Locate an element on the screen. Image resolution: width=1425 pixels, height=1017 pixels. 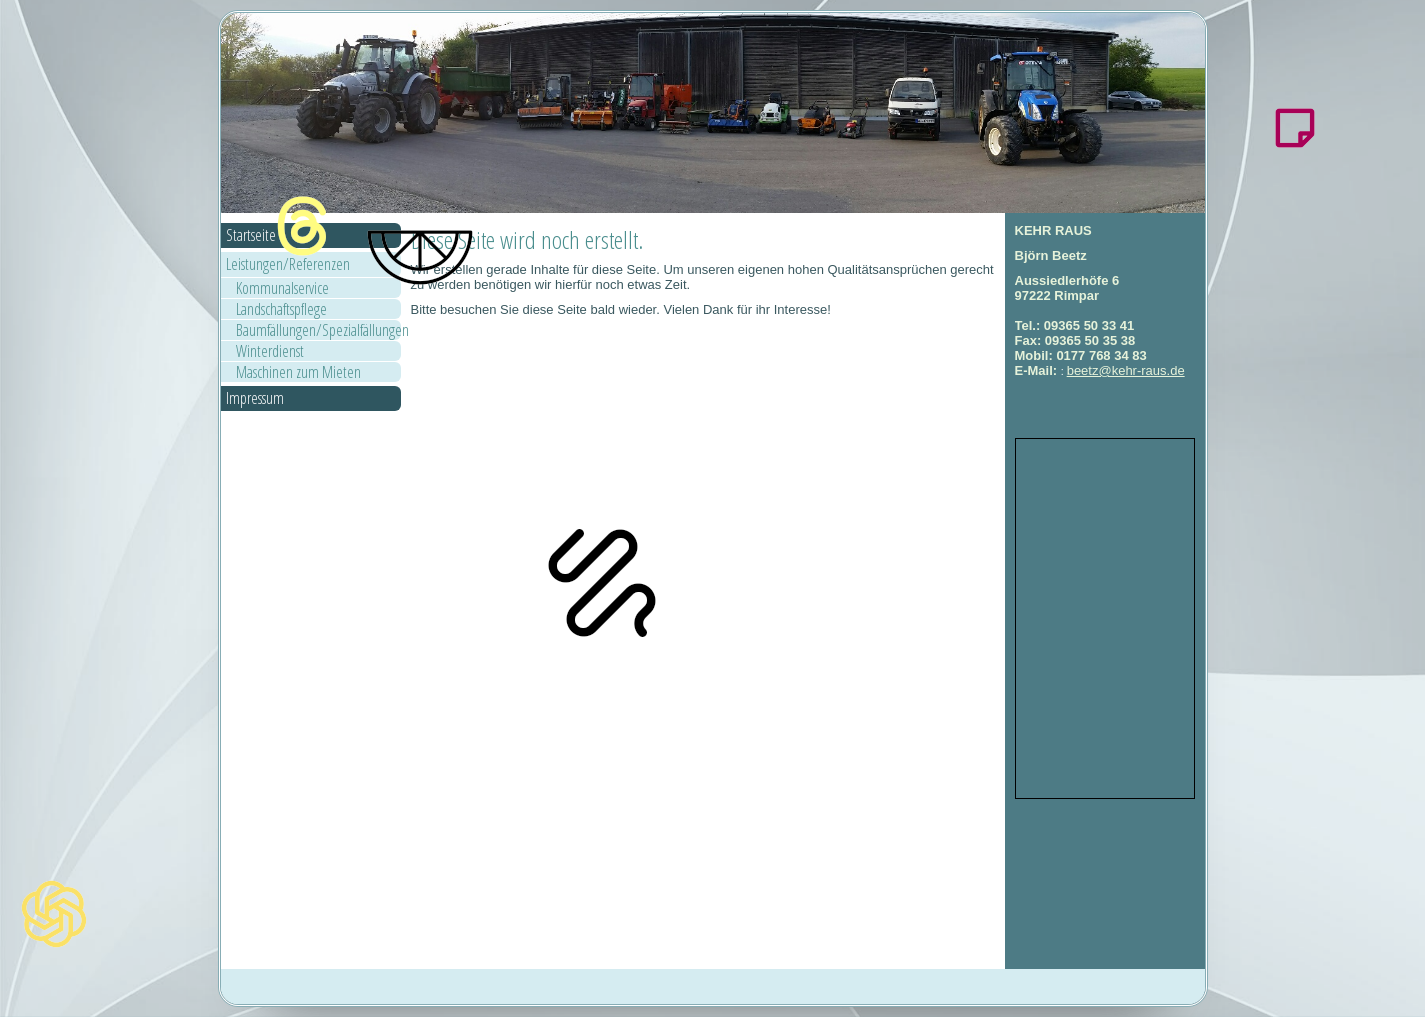
open OpenAI or ChatGPT app is located at coordinates (54, 914).